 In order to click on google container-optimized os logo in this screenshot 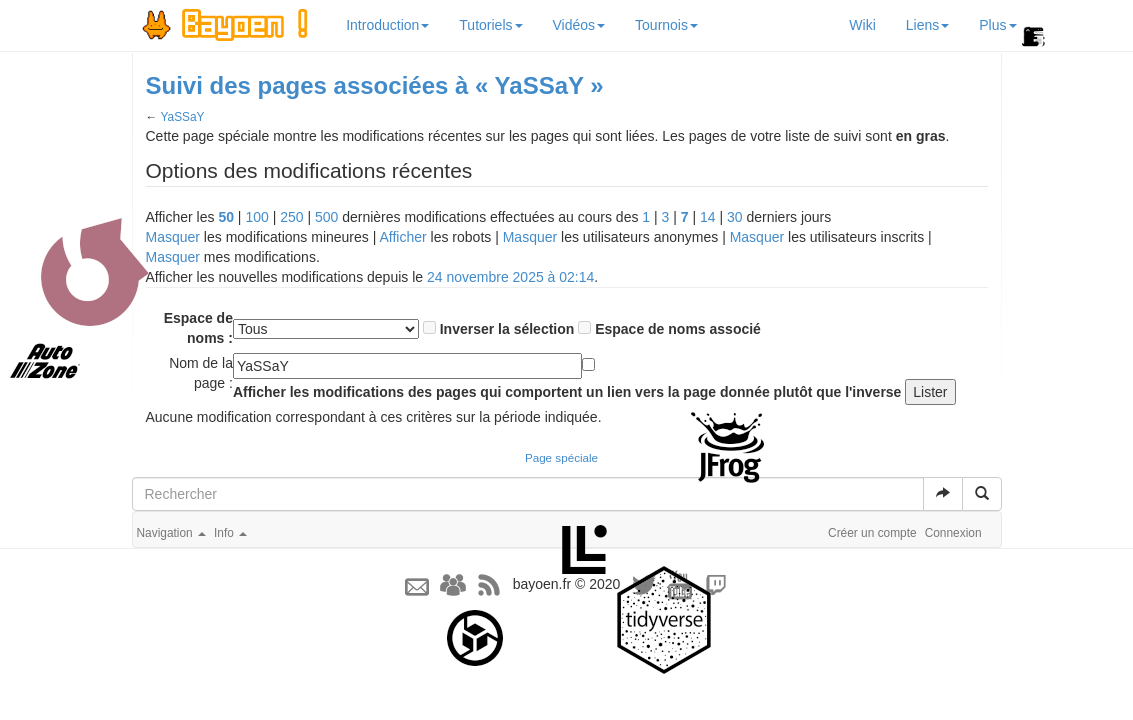, I will do `click(475, 638)`.